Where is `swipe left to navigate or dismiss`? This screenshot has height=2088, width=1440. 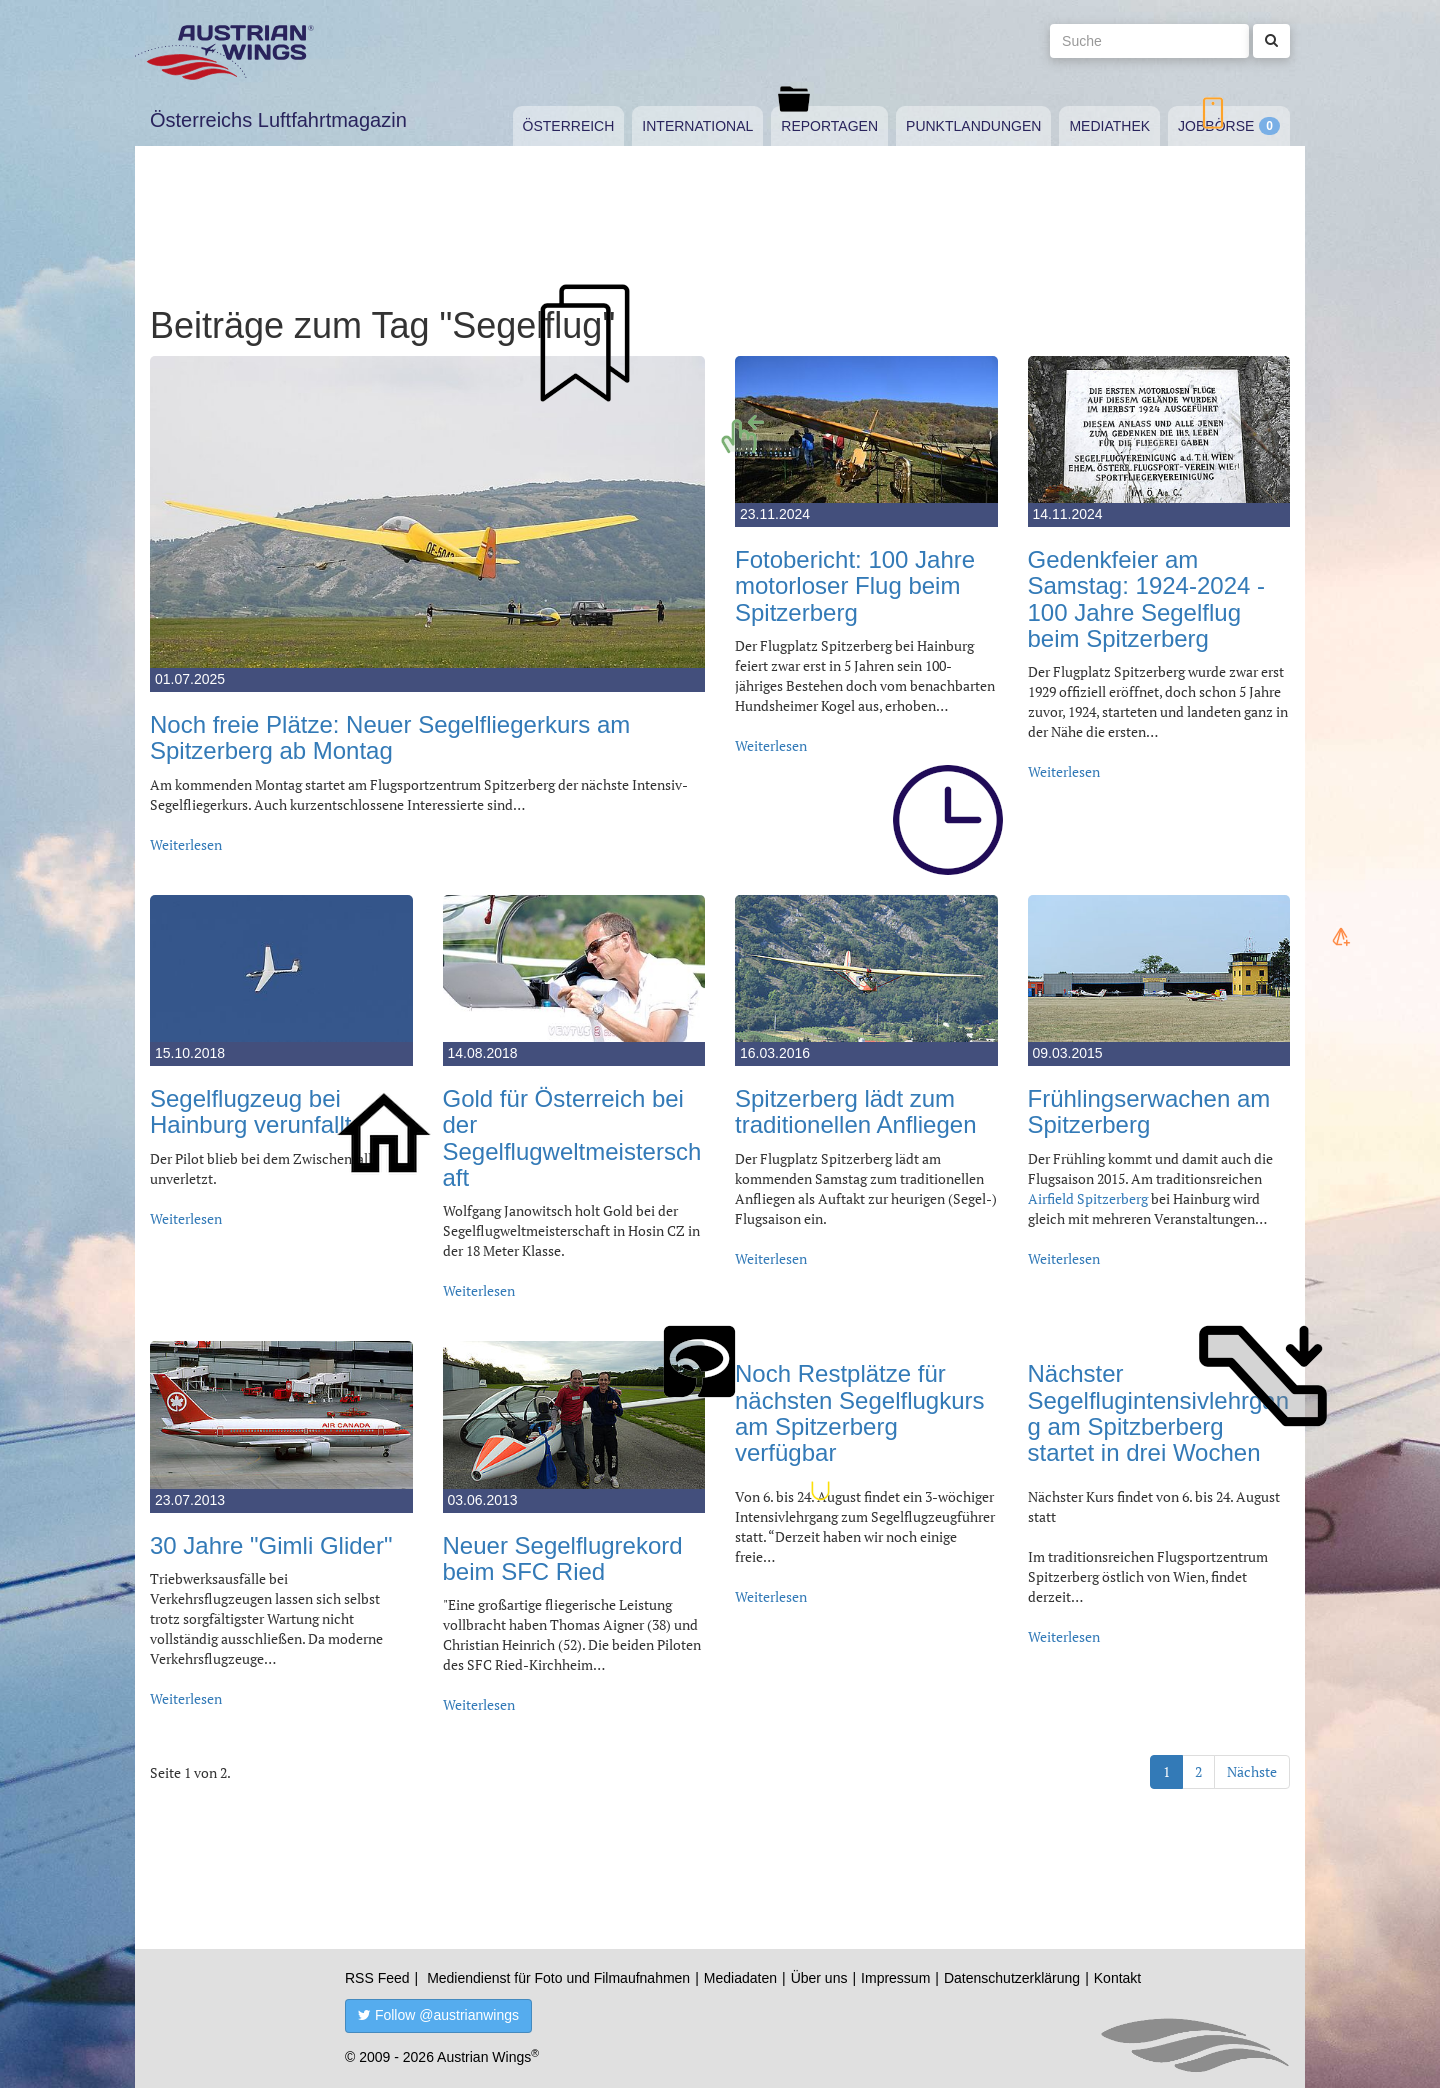
swipe left to navigate or dismiss is located at coordinates (740, 435).